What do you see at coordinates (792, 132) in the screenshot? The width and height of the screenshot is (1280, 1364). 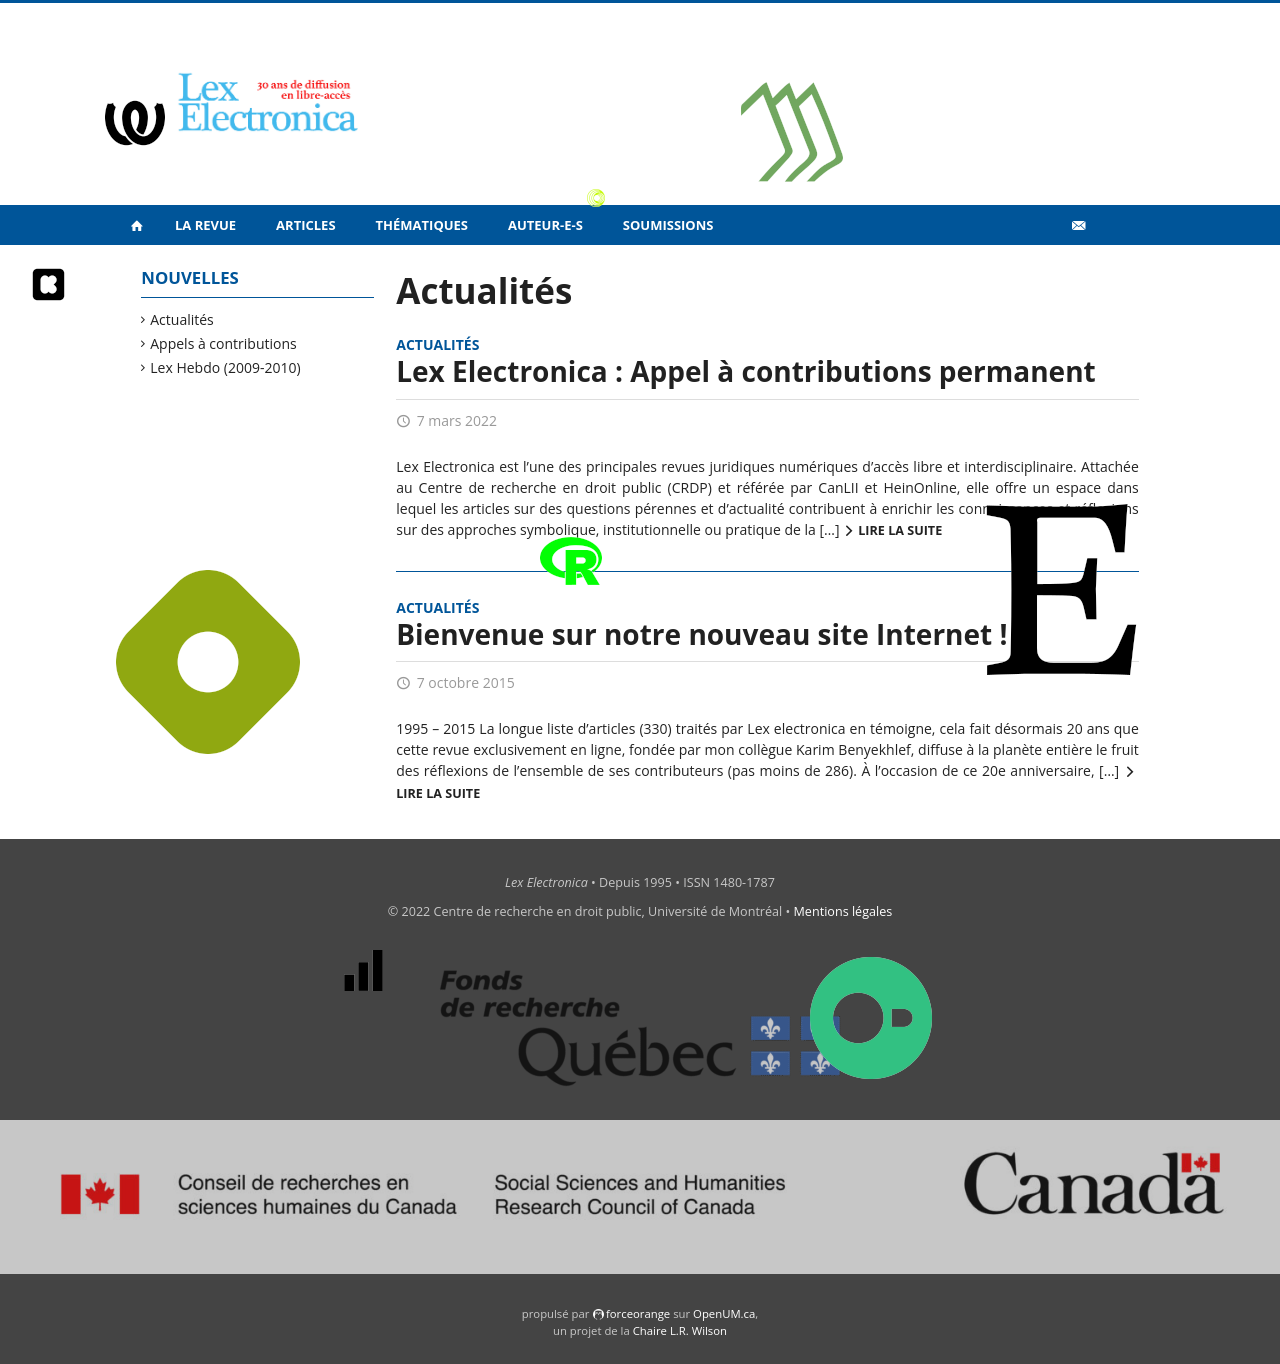 I see `open wikibooks website or app` at bounding box center [792, 132].